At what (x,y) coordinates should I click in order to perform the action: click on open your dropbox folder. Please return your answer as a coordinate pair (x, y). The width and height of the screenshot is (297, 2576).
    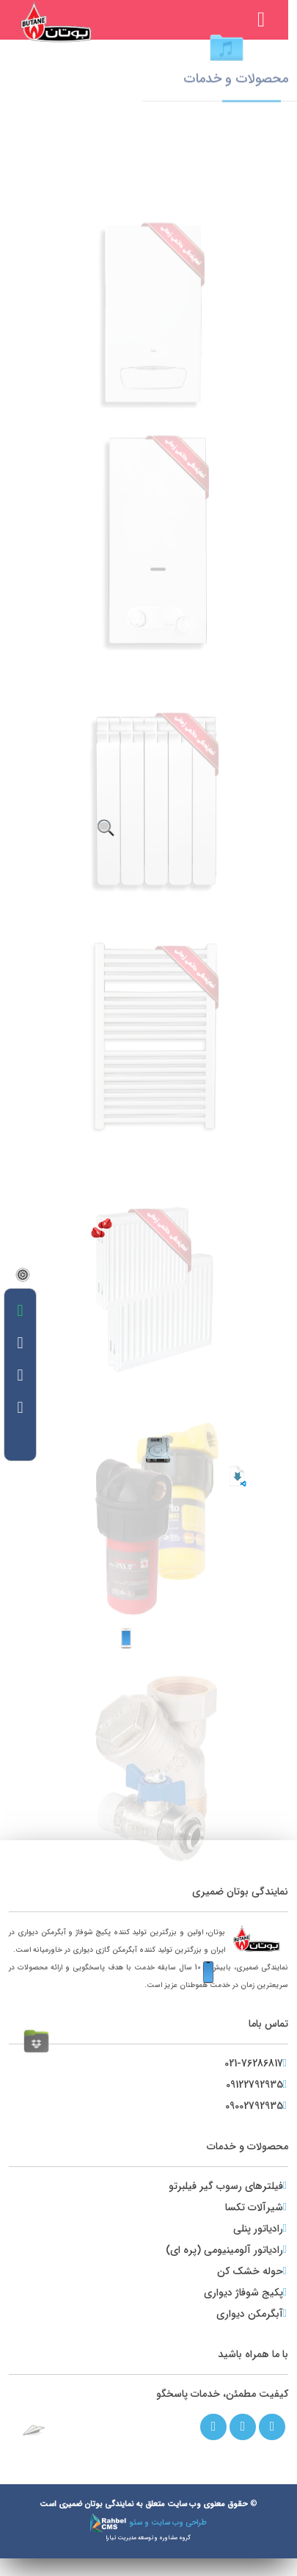
    Looking at the image, I should click on (36, 2041).